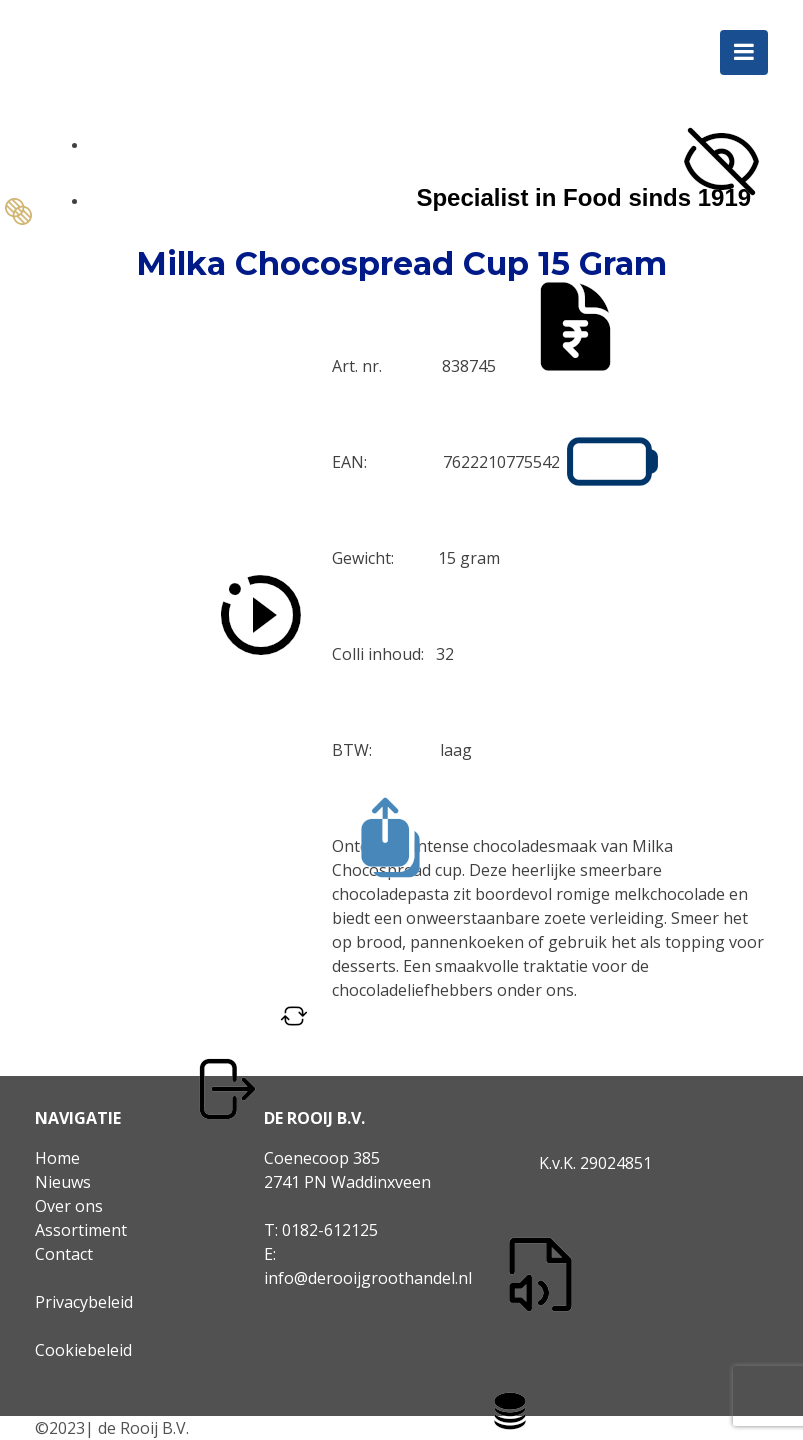 The image size is (803, 1440). What do you see at coordinates (390, 837) in the screenshot?
I see `share or export multiple items` at bounding box center [390, 837].